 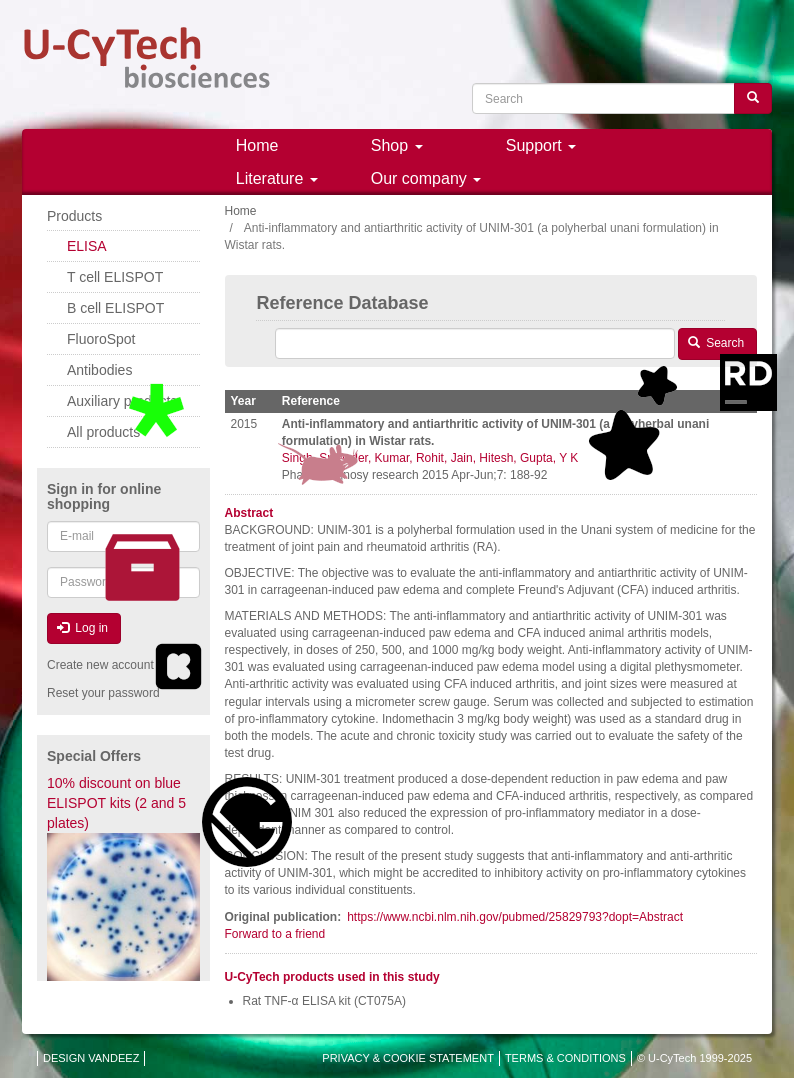 I want to click on visit Kickstarter crowdfunding platform, so click(x=178, y=666).